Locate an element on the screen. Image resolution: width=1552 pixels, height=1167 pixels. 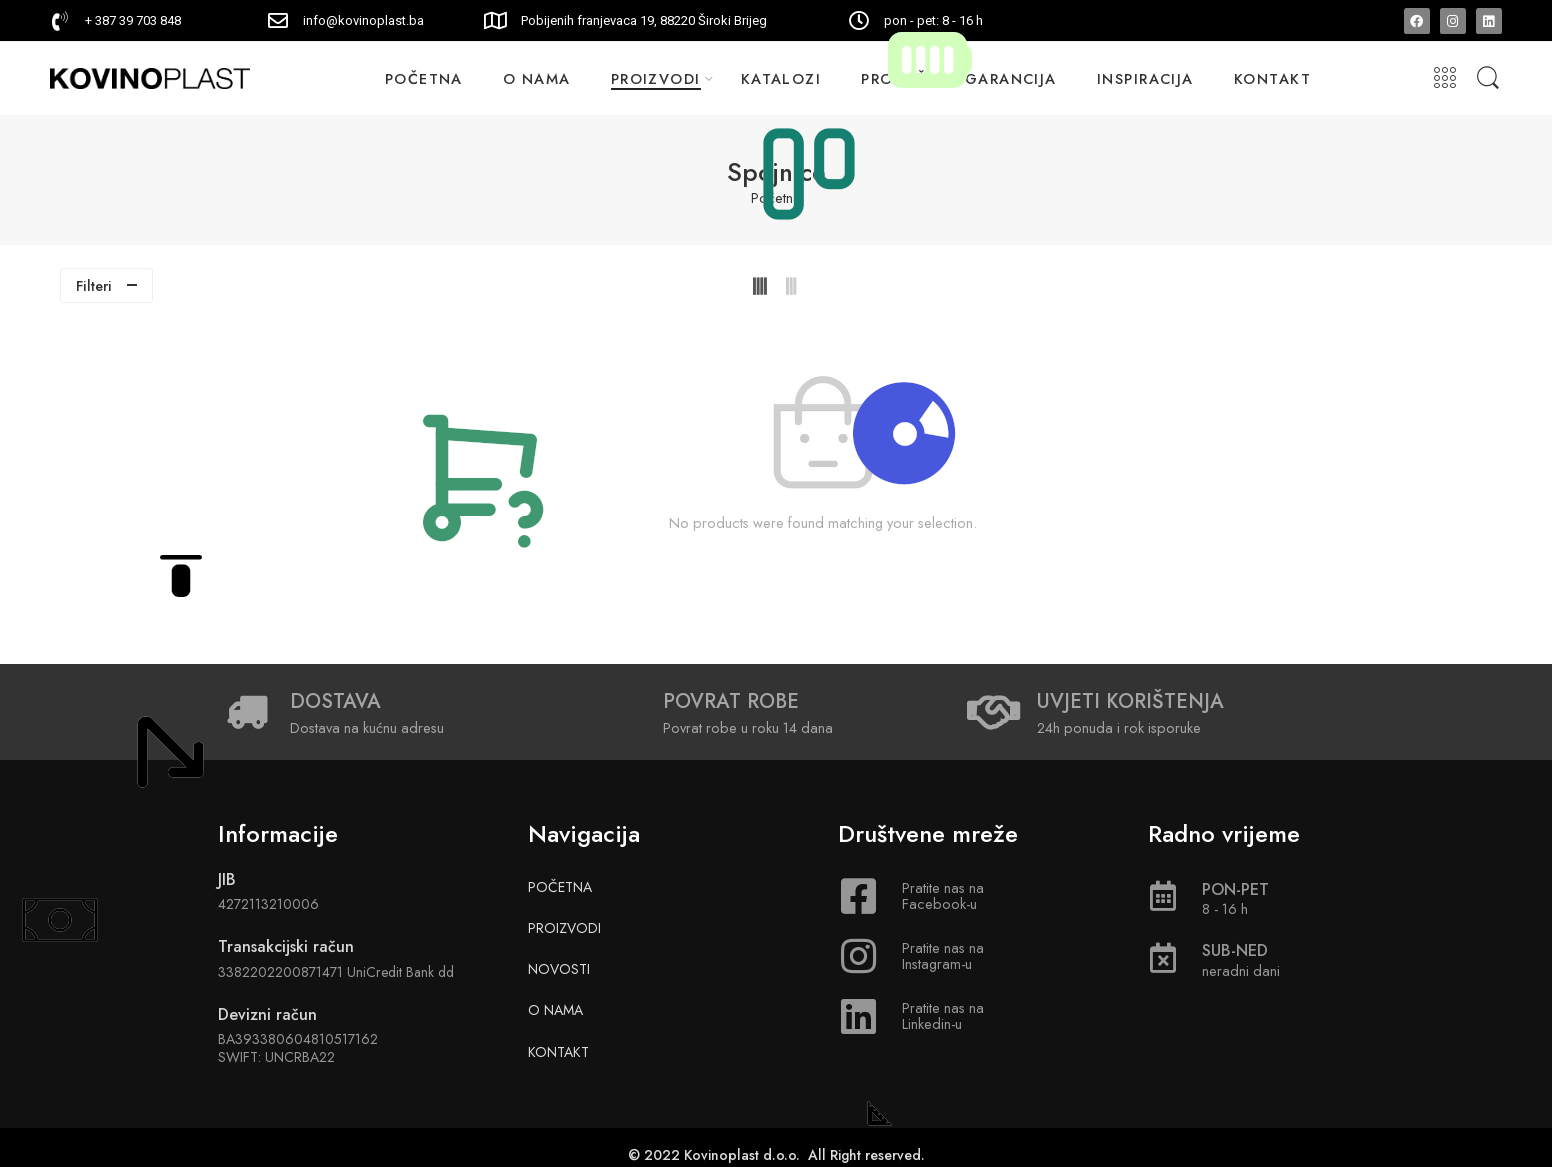
get help with your shopping cart is located at coordinates (480, 478).